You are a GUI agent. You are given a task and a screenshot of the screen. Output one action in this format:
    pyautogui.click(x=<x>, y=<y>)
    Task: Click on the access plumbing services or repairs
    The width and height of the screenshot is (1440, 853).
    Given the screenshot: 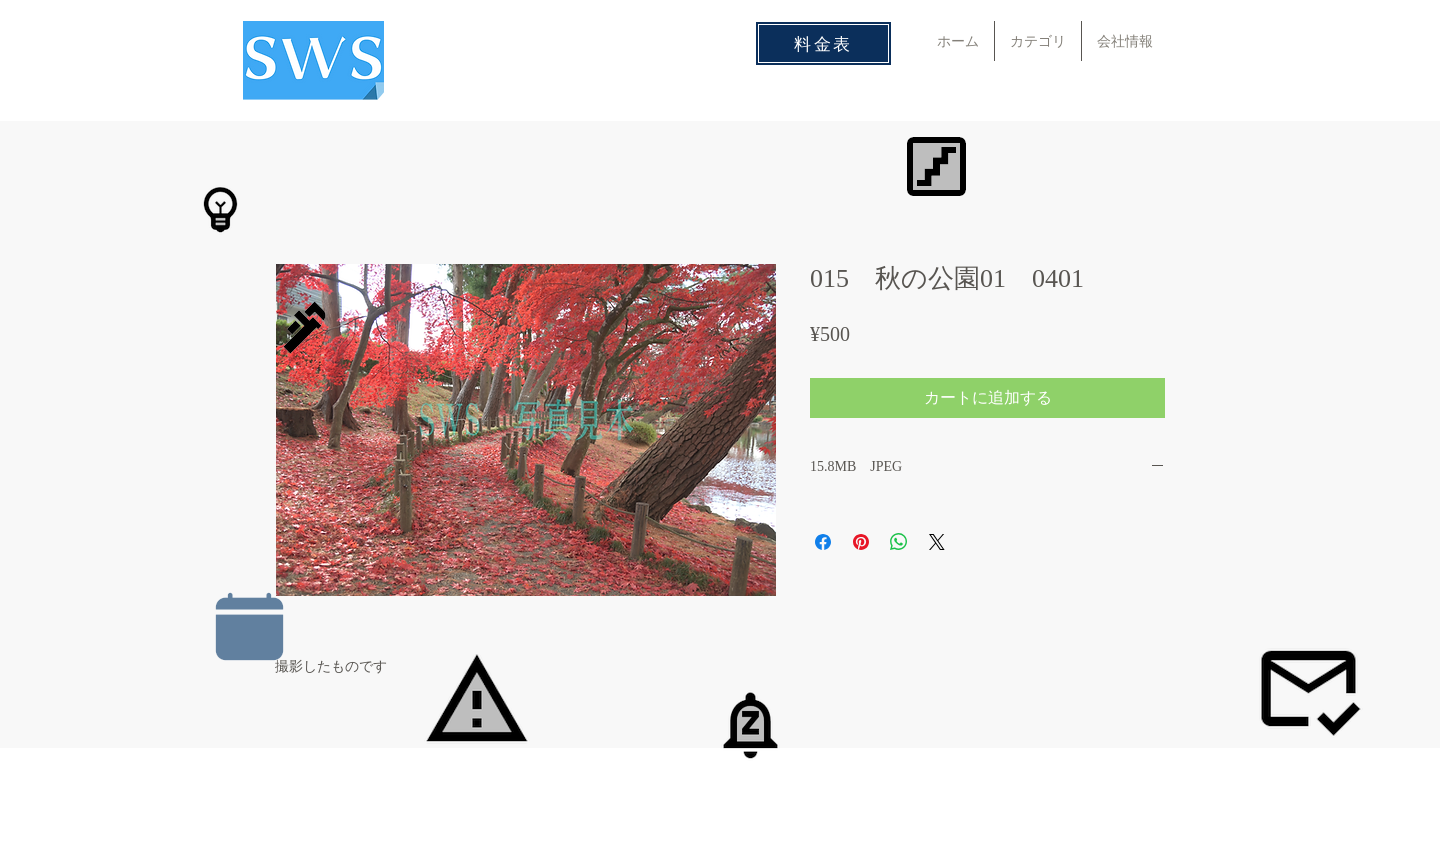 What is the action you would take?
    pyautogui.click(x=304, y=327)
    